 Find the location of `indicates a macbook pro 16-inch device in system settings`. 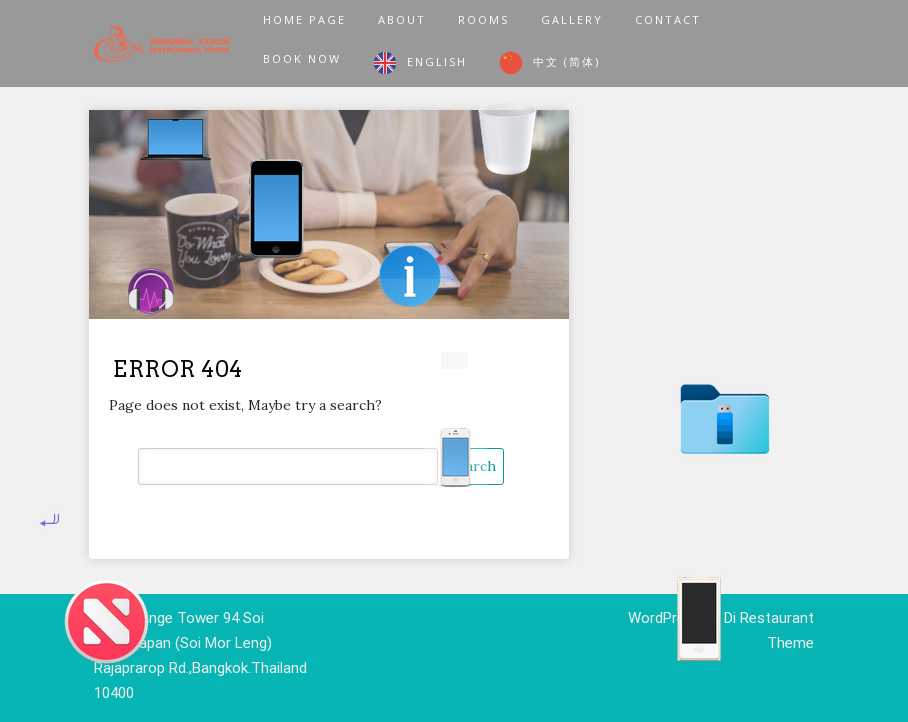

indicates a macbook pro 16-inch device in system settings is located at coordinates (175, 137).